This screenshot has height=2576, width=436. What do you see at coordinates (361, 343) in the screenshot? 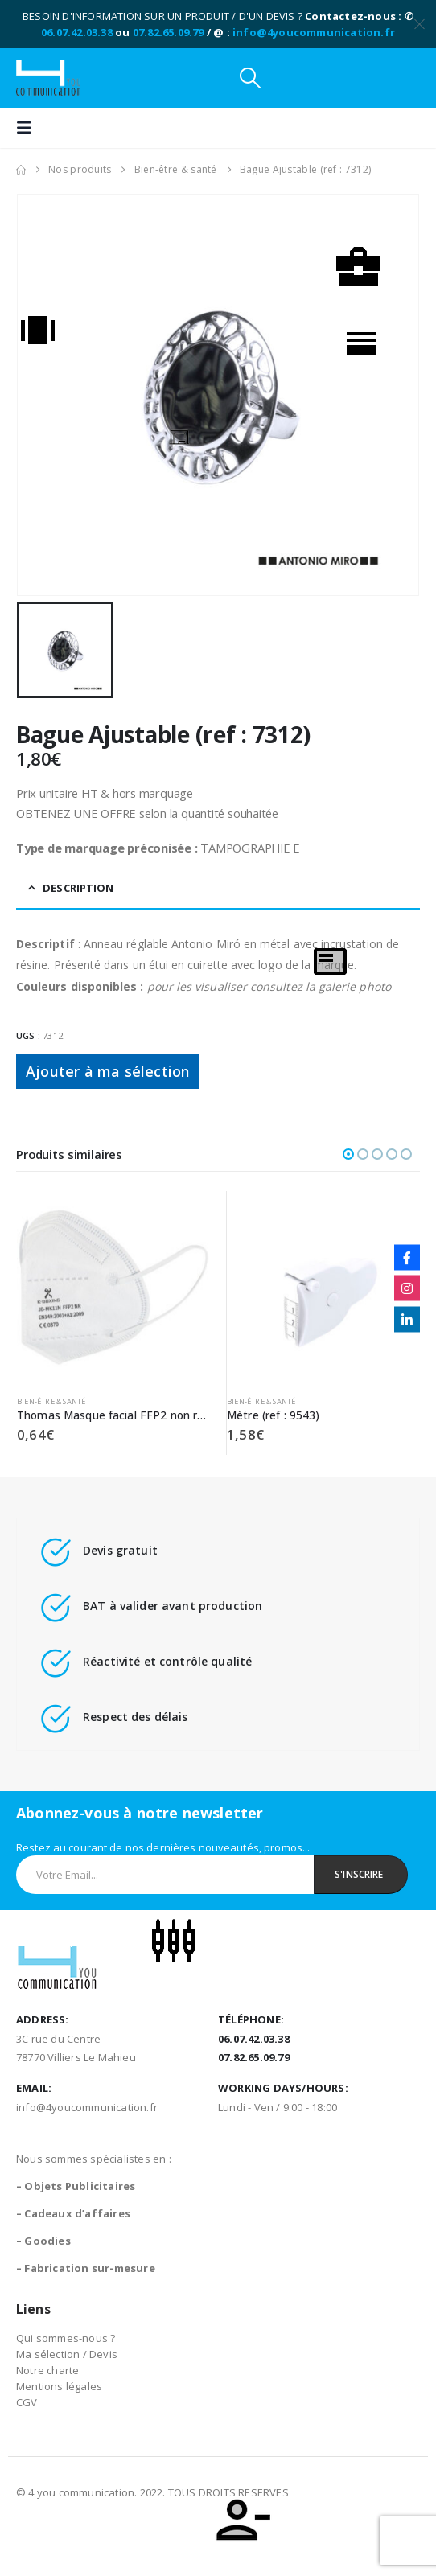
I see `split view horizontally` at bounding box center [361, 343].